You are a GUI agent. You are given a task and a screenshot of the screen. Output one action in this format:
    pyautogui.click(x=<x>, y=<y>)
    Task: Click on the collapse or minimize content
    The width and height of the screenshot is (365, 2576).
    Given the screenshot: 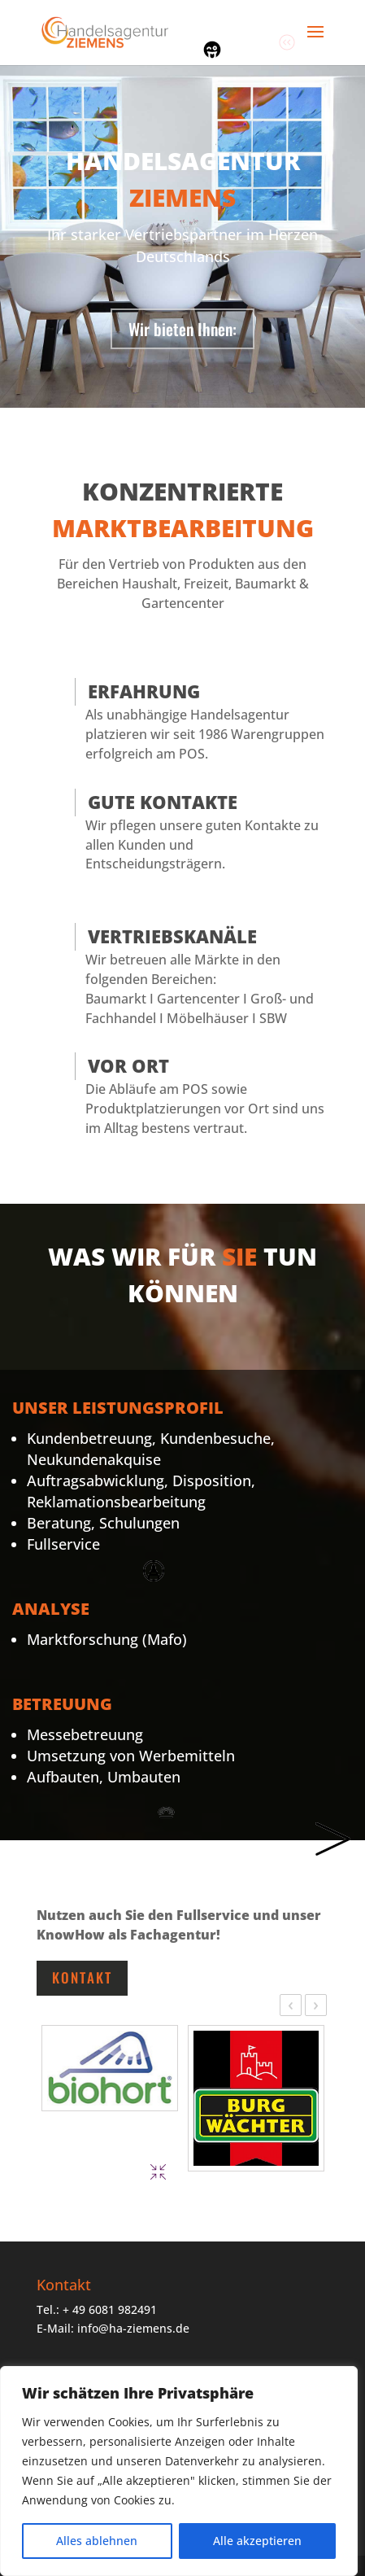 What is the action you would take?
    pyautogui.click(x=158, y=2171)
    